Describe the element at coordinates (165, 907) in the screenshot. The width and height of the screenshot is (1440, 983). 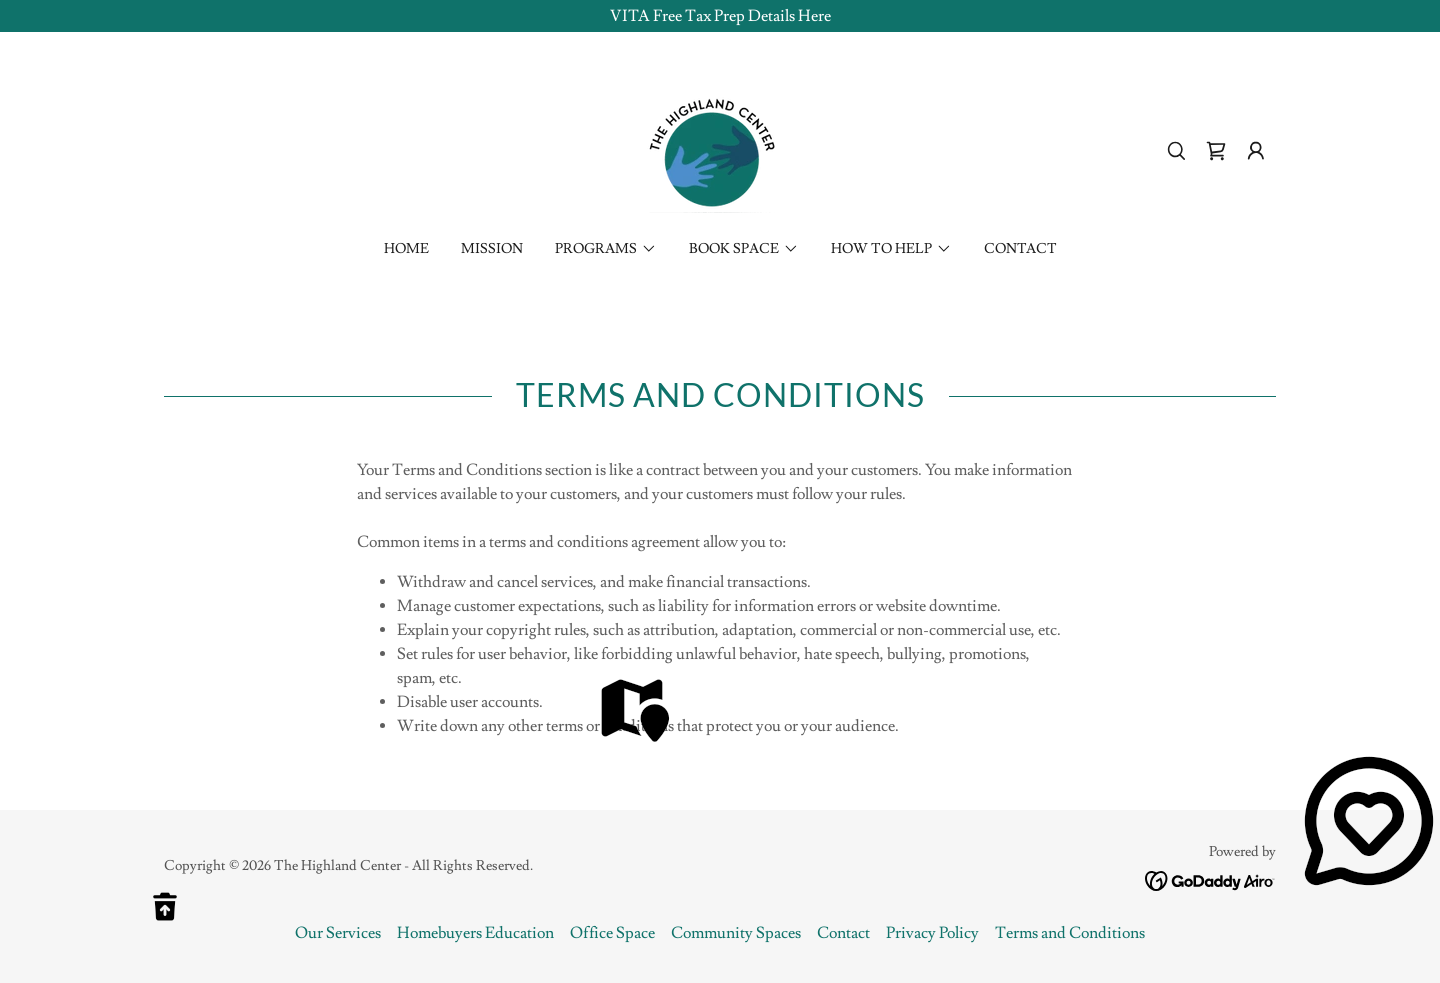
I see `restore item from trash` at that location.